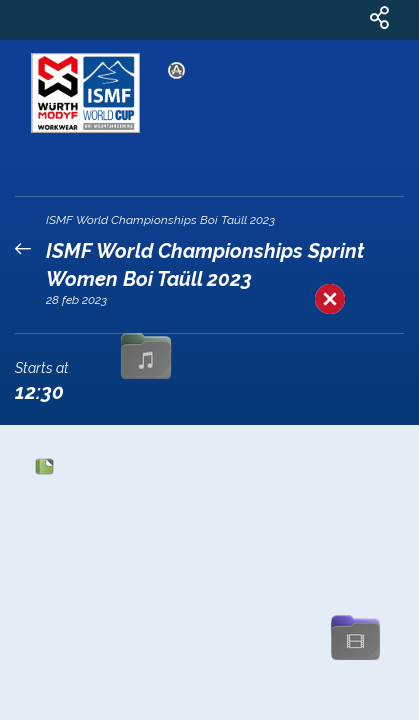  Describe the element at coordinates (355, 637) in the screenshot. I see `open your videos folder` at that location.